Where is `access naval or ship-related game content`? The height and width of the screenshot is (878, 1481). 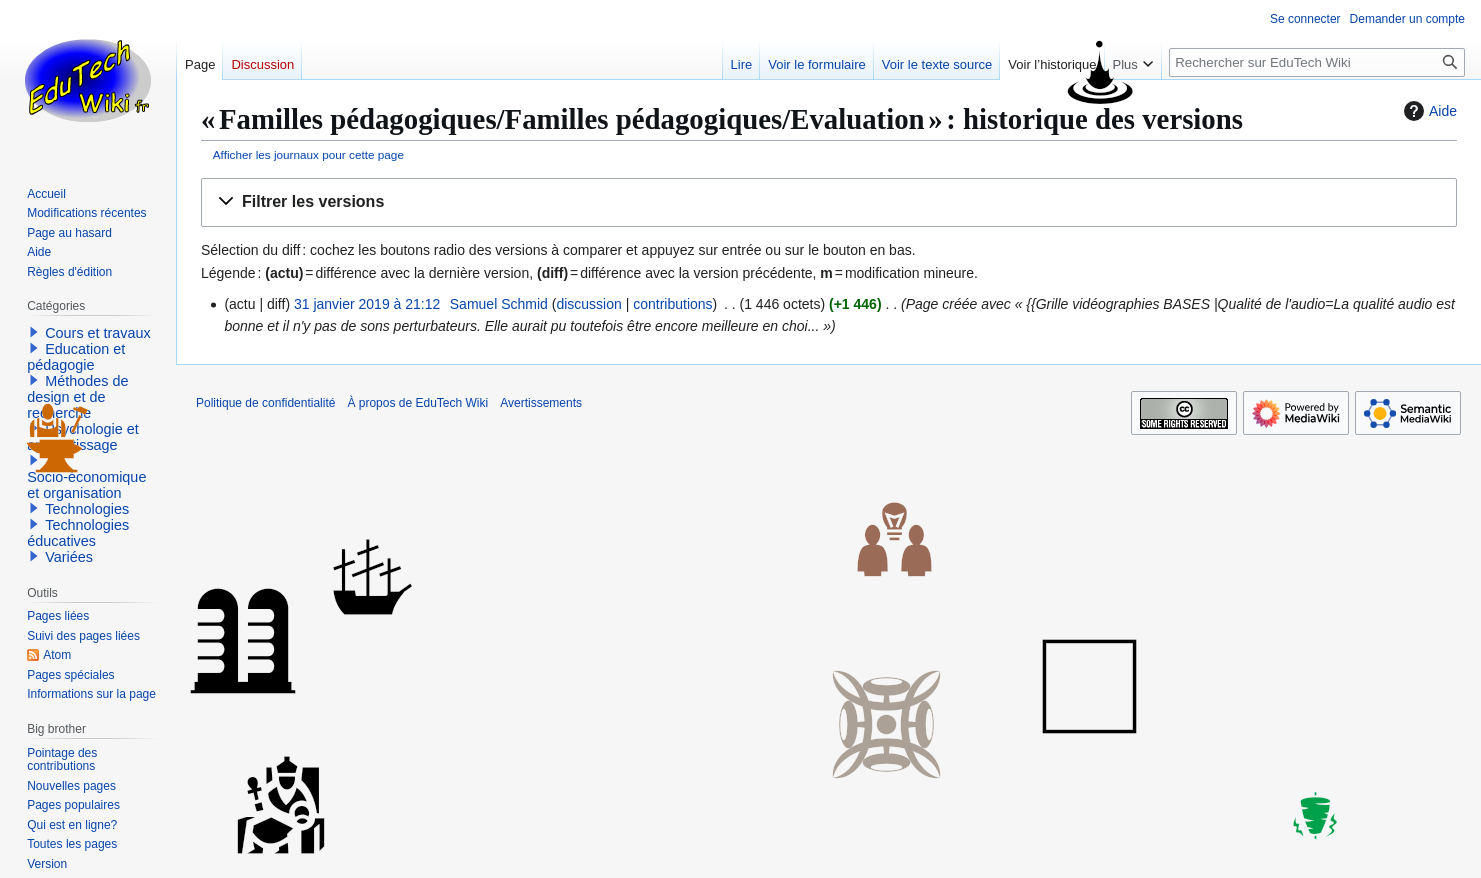 access naval or ship-related game content is located at coordinates (372, 579).